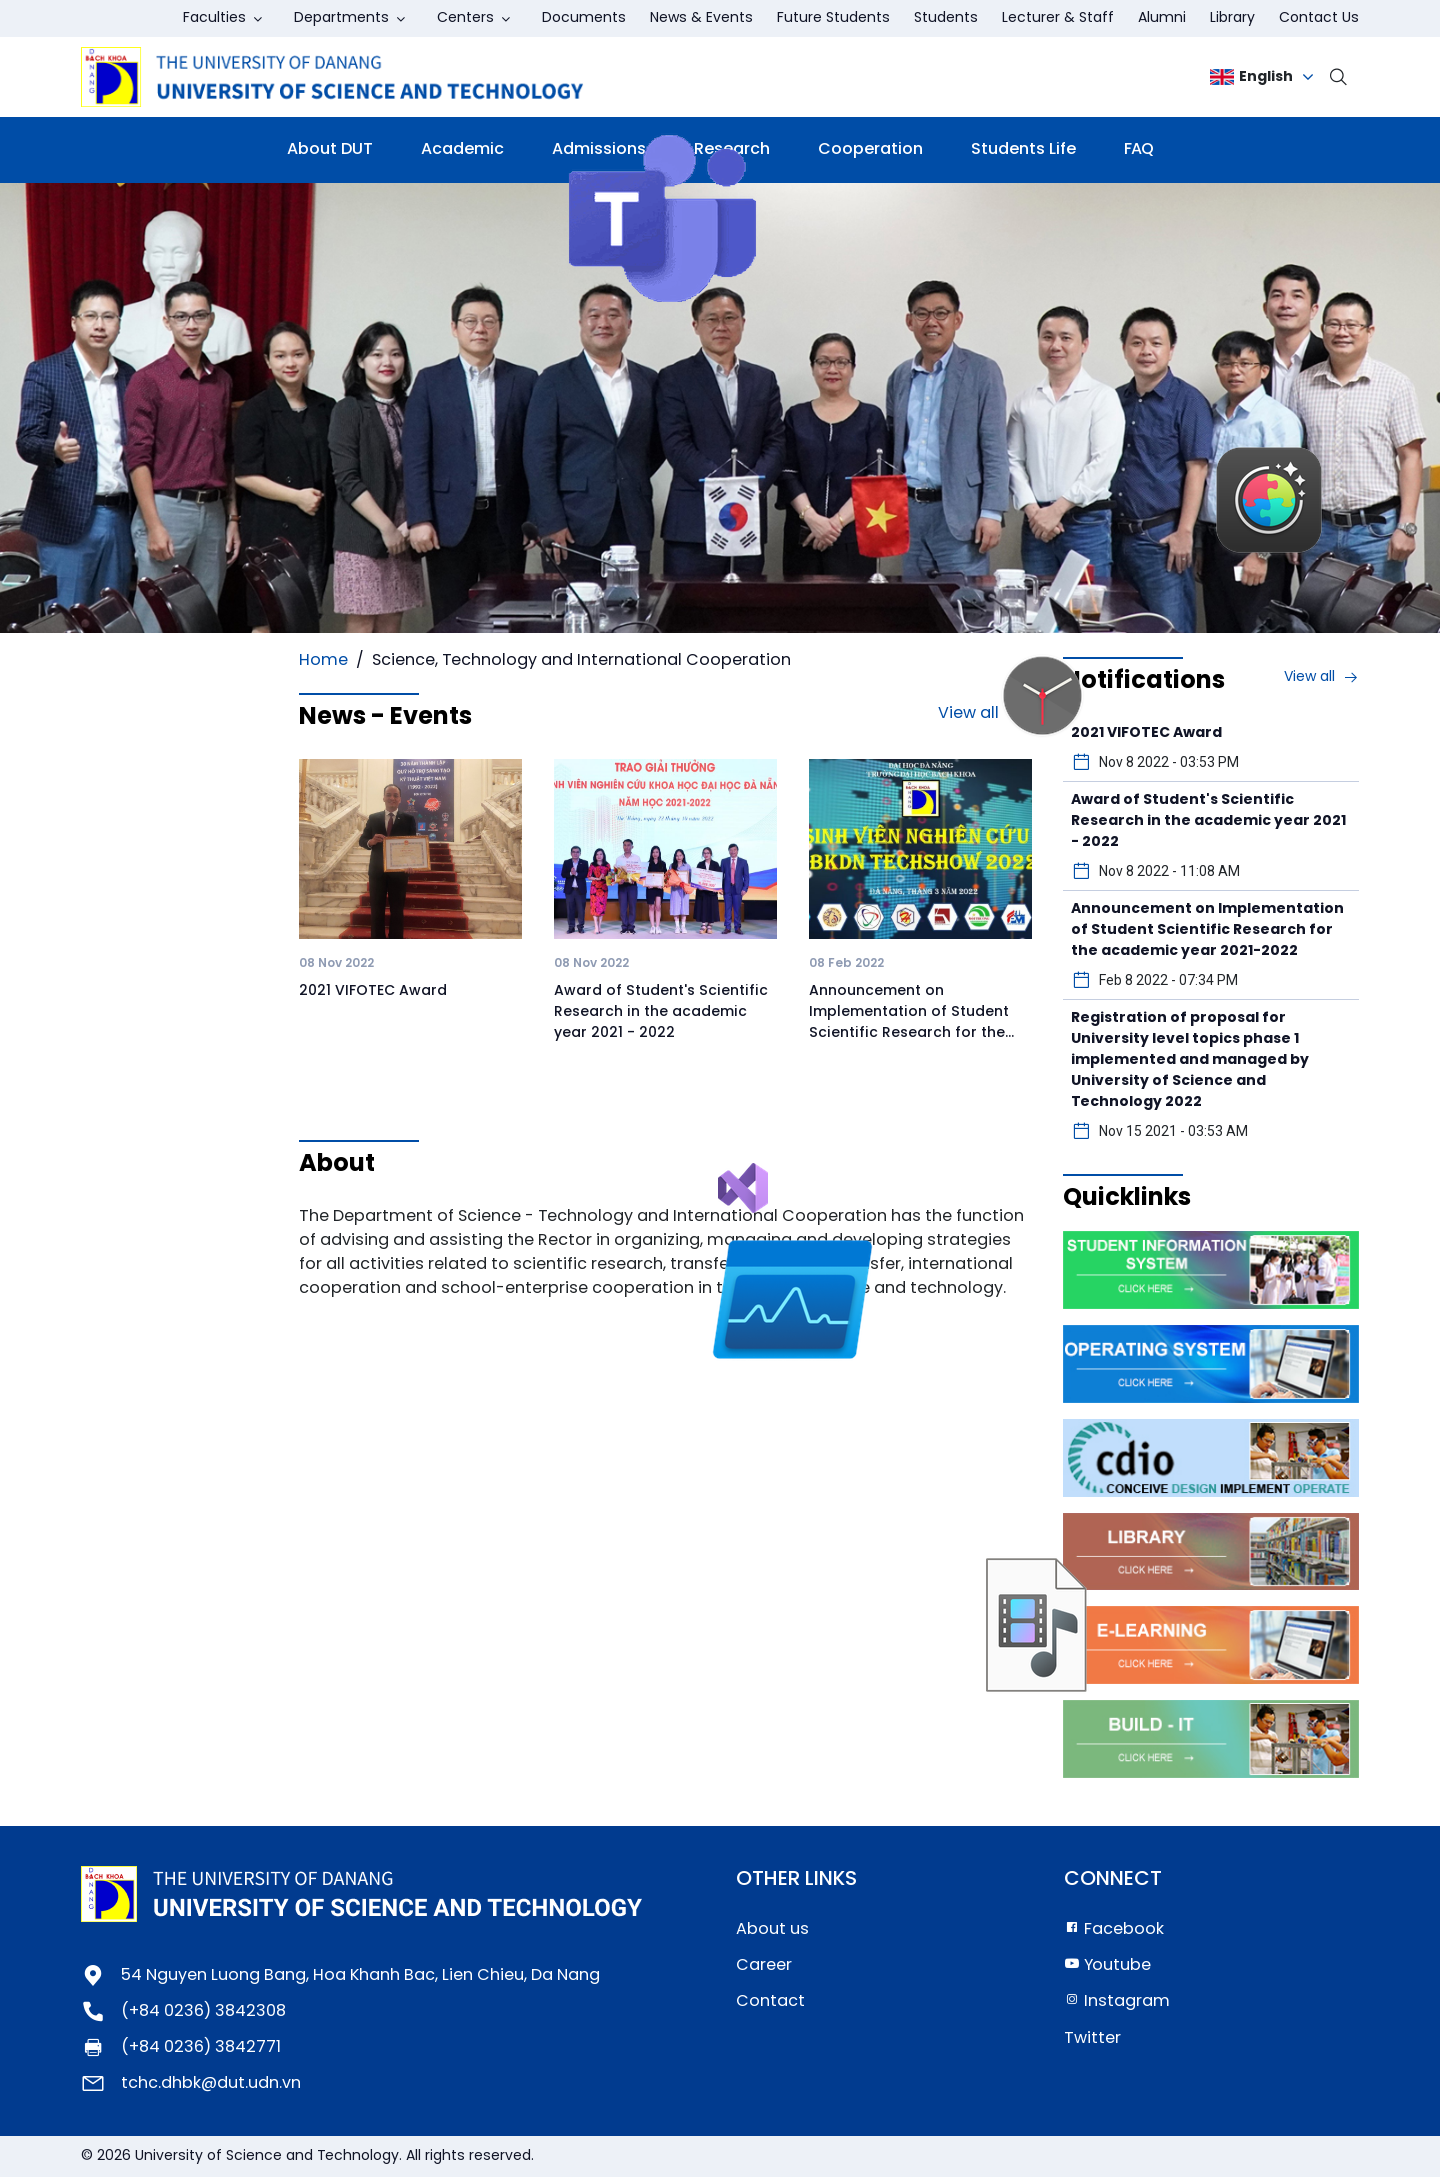 The width and height of the screenshot is (1440, 2177). What do you see at coordinates (1269, 500) in the screenshot?
I see `open PhotoFlare image editing application` at bounding box center [1269, 500].